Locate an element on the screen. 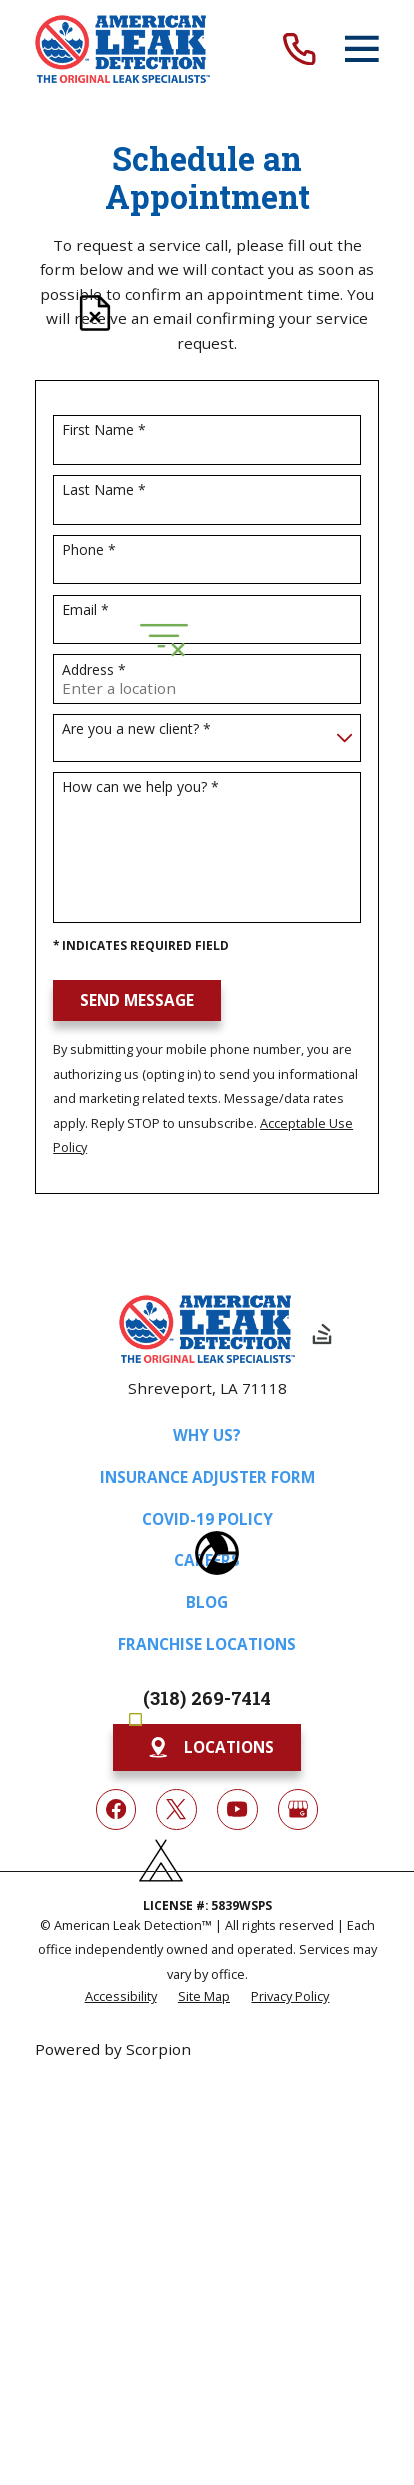 The width and height of the screenshot is (414, 2485). access volleyball or beach sports content is located at coordinates (217, 1553).